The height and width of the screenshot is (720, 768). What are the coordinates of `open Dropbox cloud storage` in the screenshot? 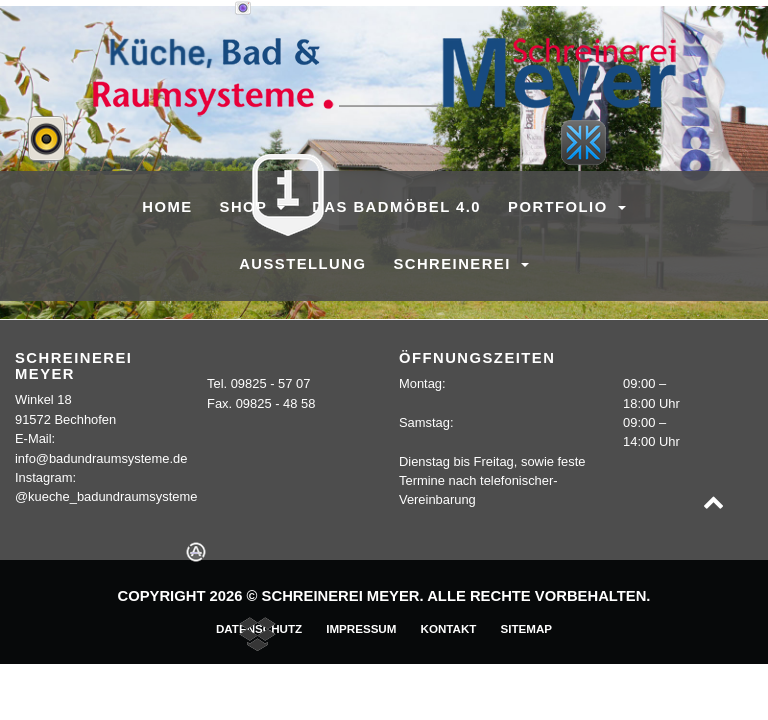 It's located at (257, 635).